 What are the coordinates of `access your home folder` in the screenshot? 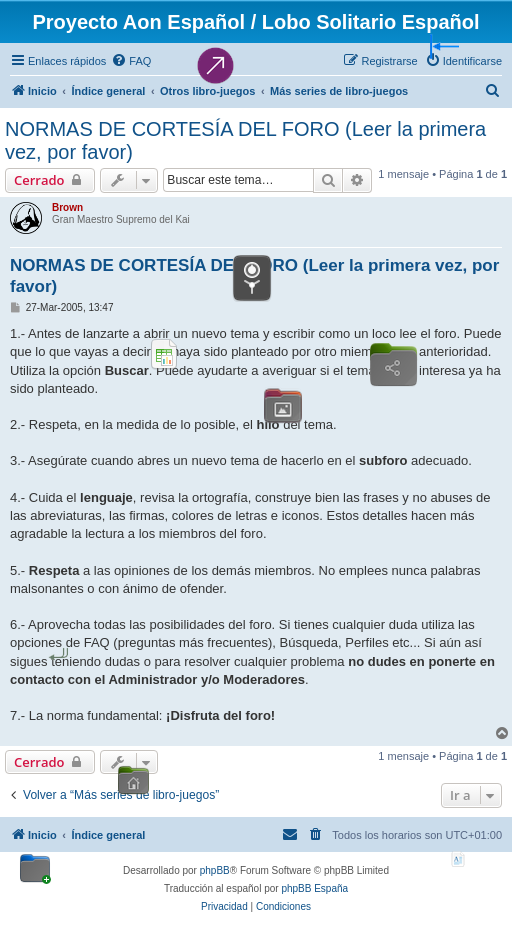 It's located at (133, 779).